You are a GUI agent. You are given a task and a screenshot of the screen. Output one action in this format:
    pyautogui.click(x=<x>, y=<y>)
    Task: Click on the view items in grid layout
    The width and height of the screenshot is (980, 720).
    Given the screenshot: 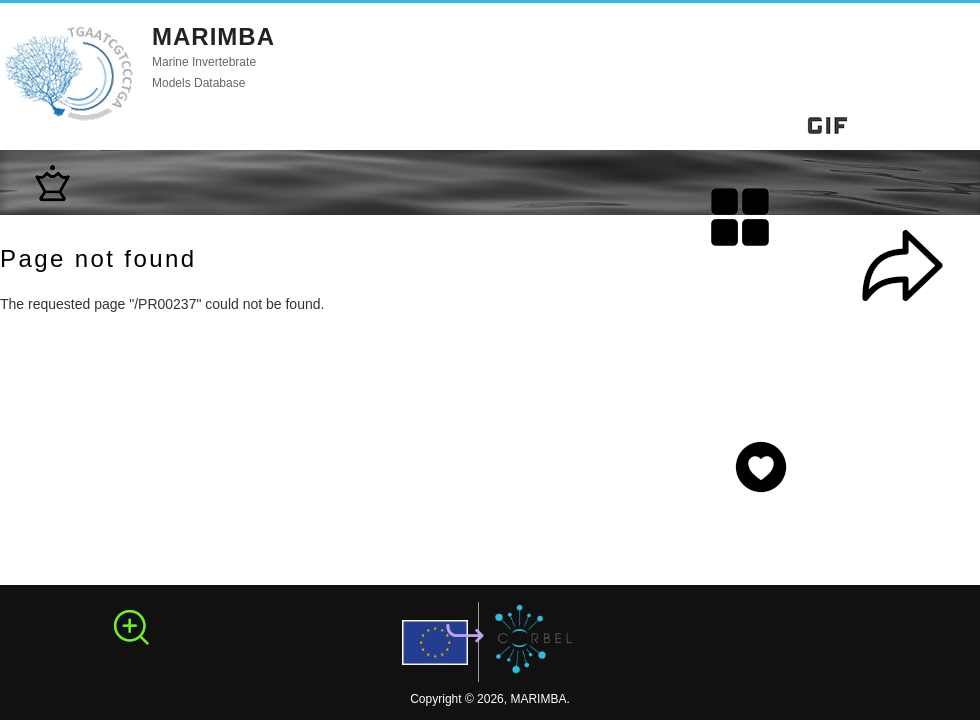 What is the action you would take?
    pyautogui.click(x=740, y=217)
    